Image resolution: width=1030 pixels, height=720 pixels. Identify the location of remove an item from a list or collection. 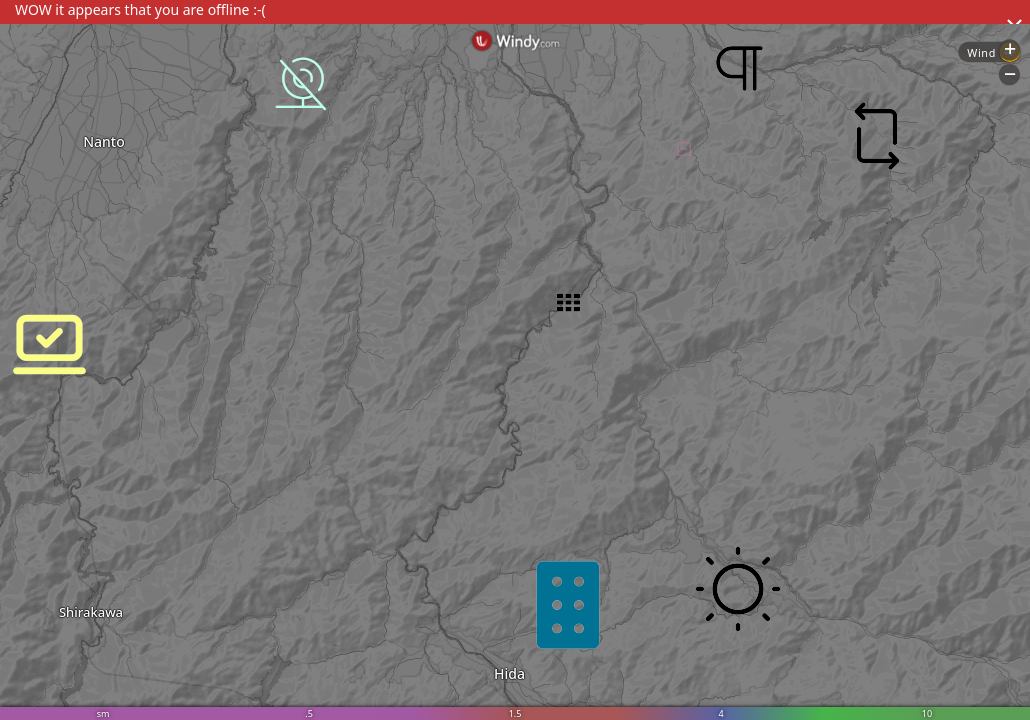
(684, 149).